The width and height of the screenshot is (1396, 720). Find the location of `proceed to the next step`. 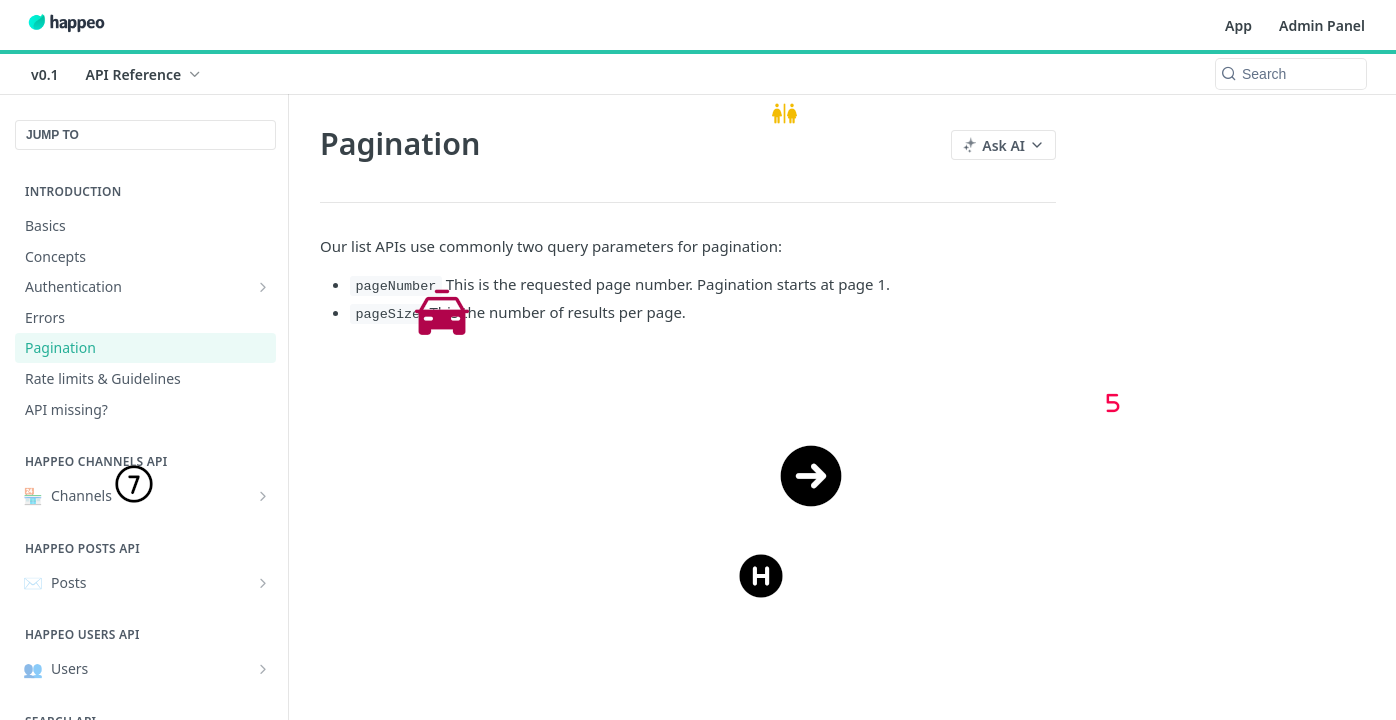

proceed to the next step is located at coordinates (811, 476).